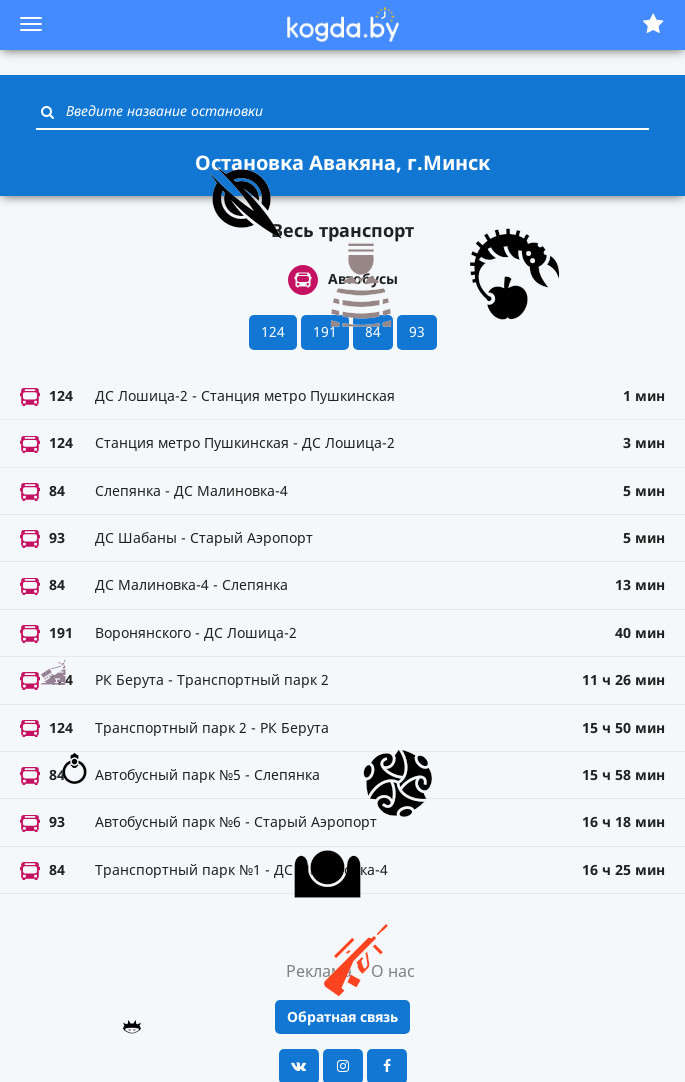  I want to click on level up or progression indicator, so click(53, 672).